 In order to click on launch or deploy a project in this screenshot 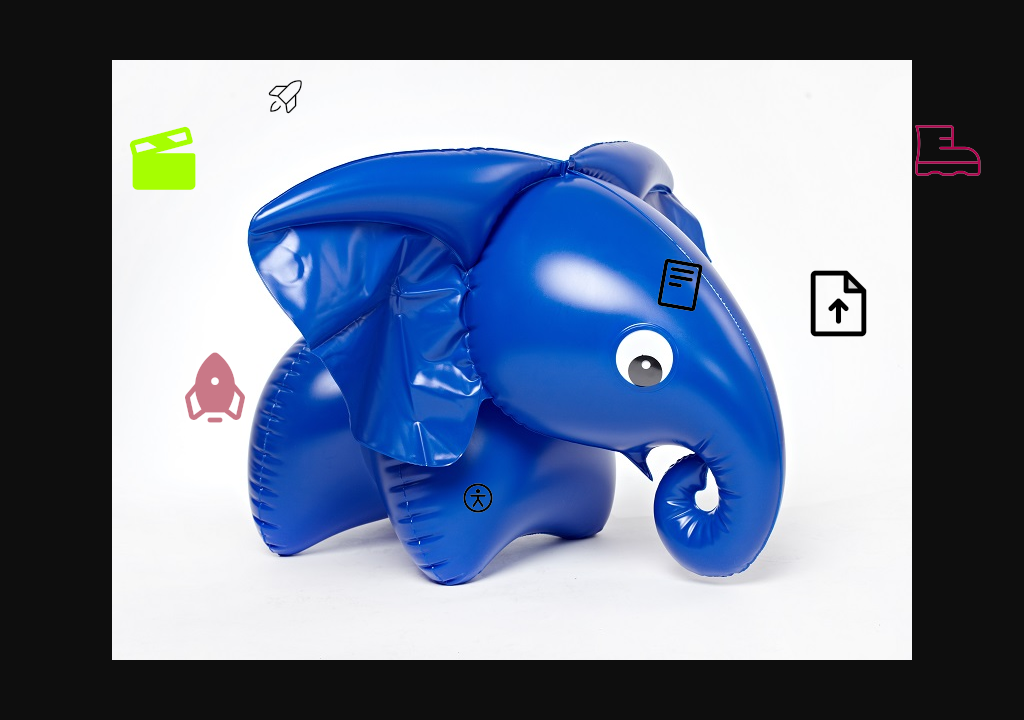, I will do `click(286, 96)`.